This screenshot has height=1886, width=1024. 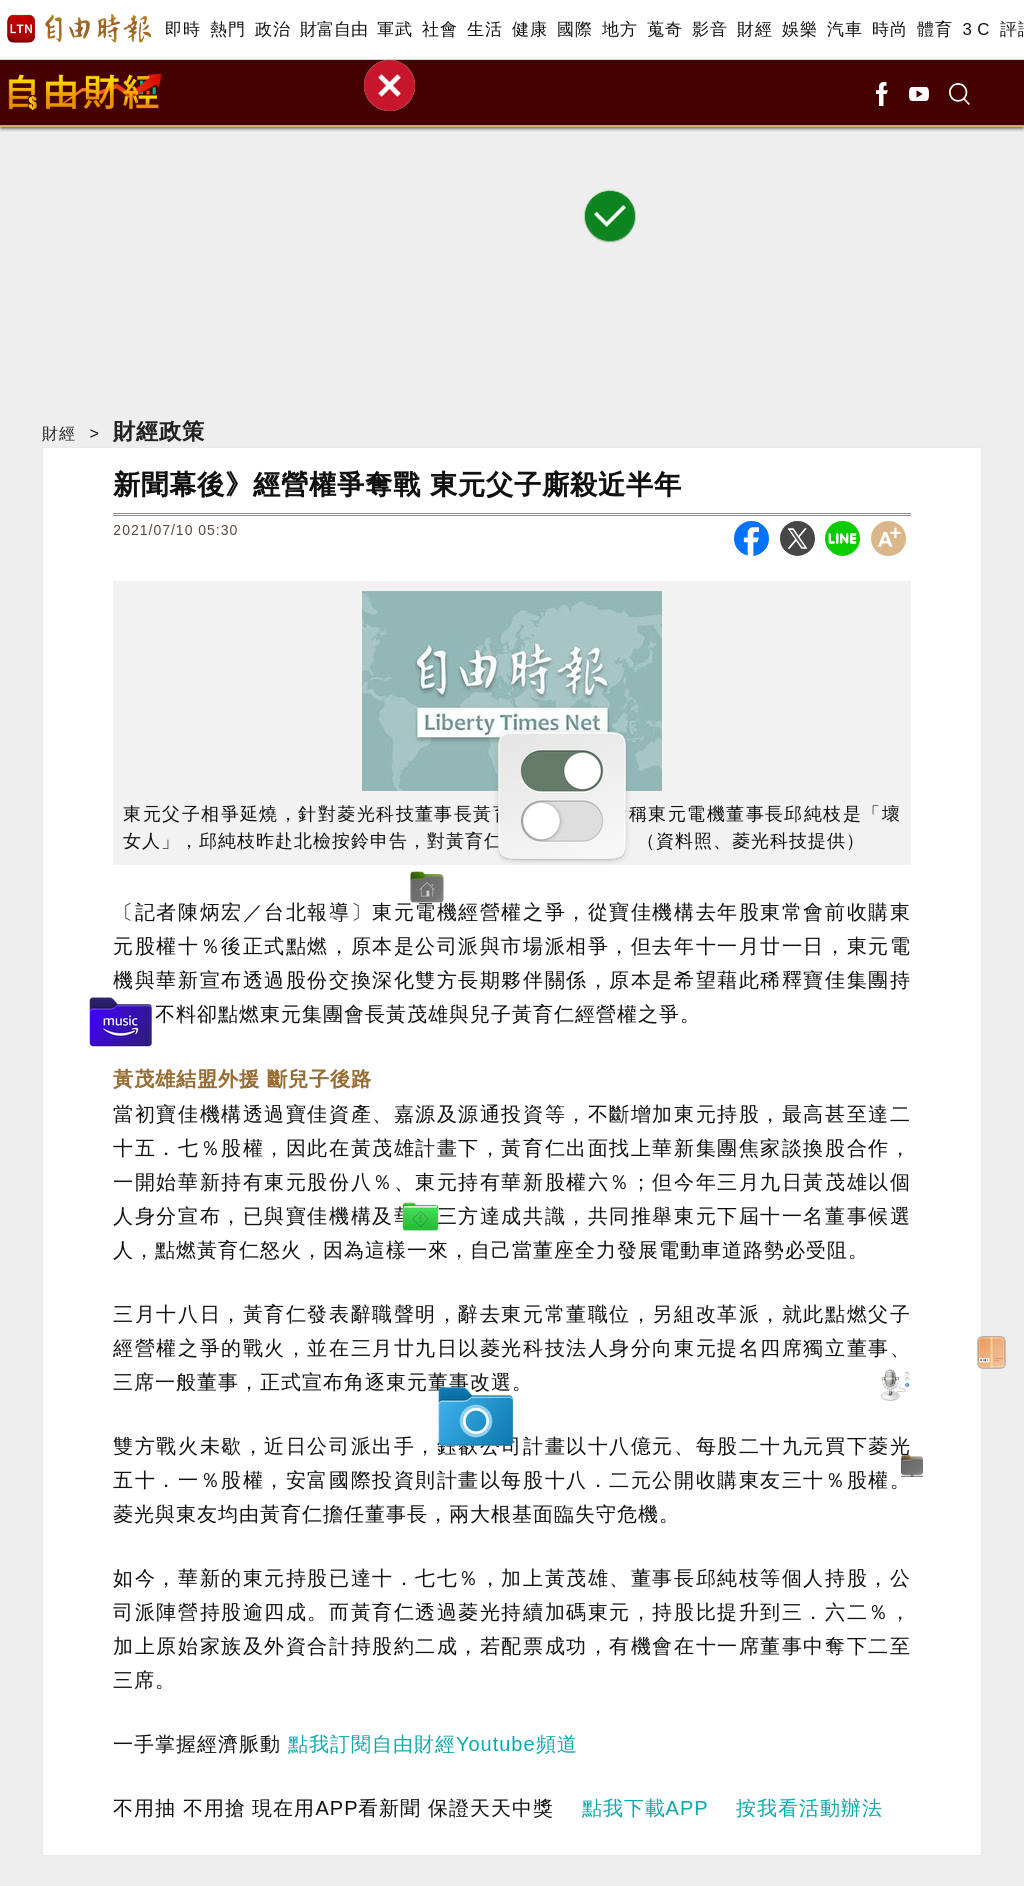 What do you see at coordinates (475, 1418) in the screenshot?
I see `open cortana-related files folder` at bounding box center [475, 1418].